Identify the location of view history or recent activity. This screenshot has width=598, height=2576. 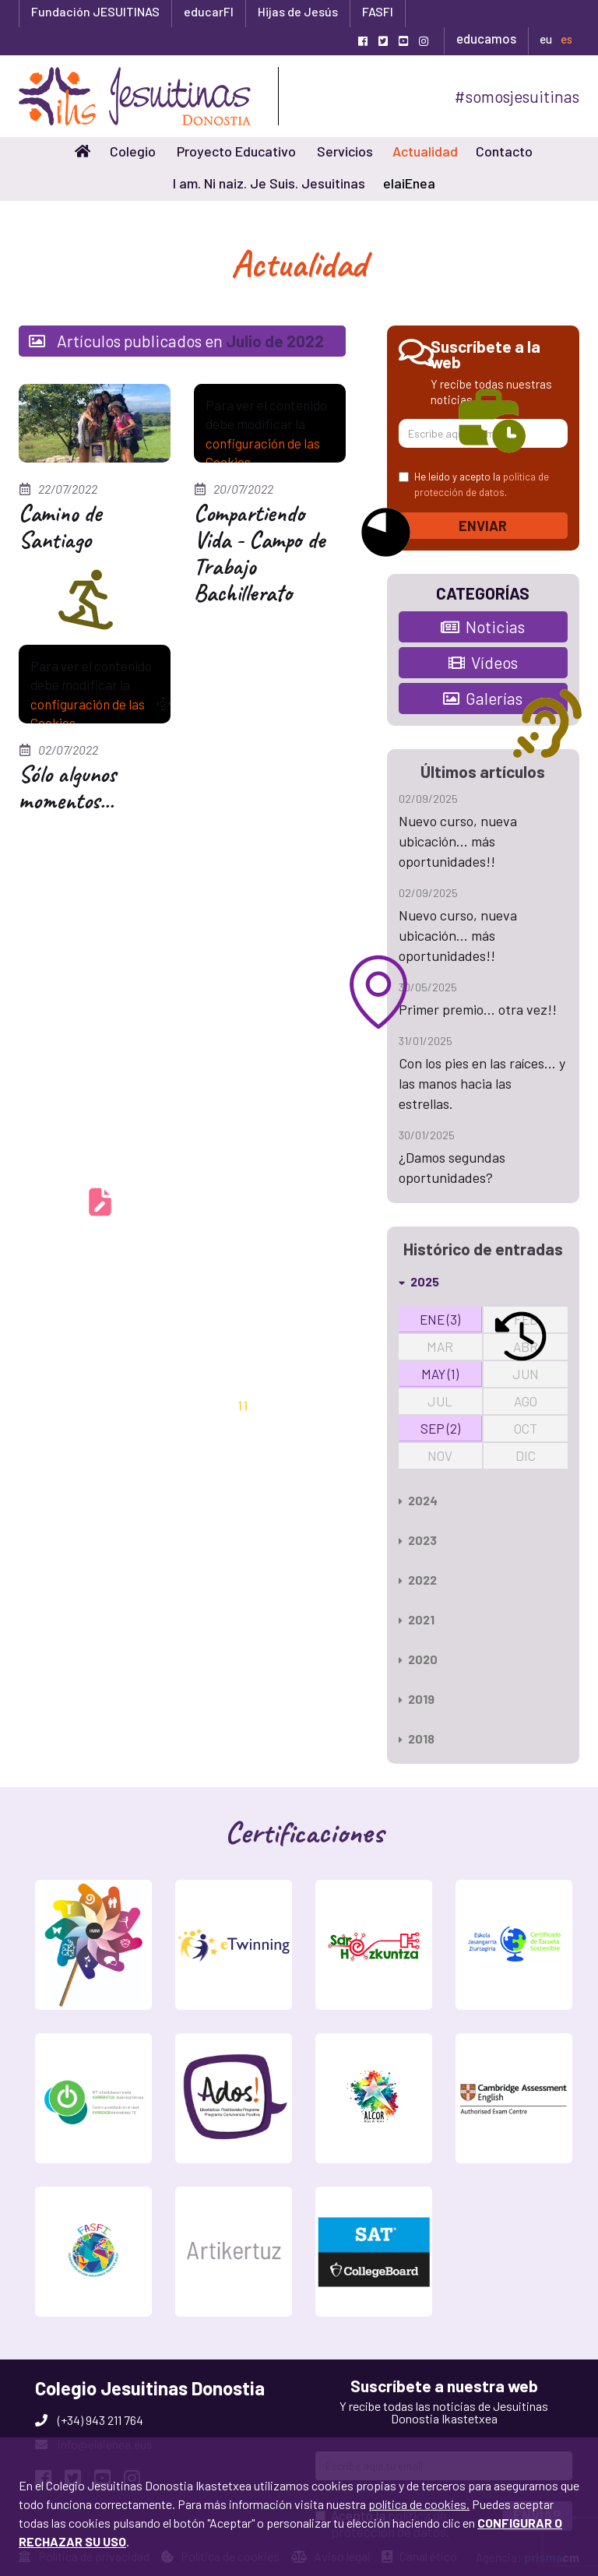
(522, 1336).